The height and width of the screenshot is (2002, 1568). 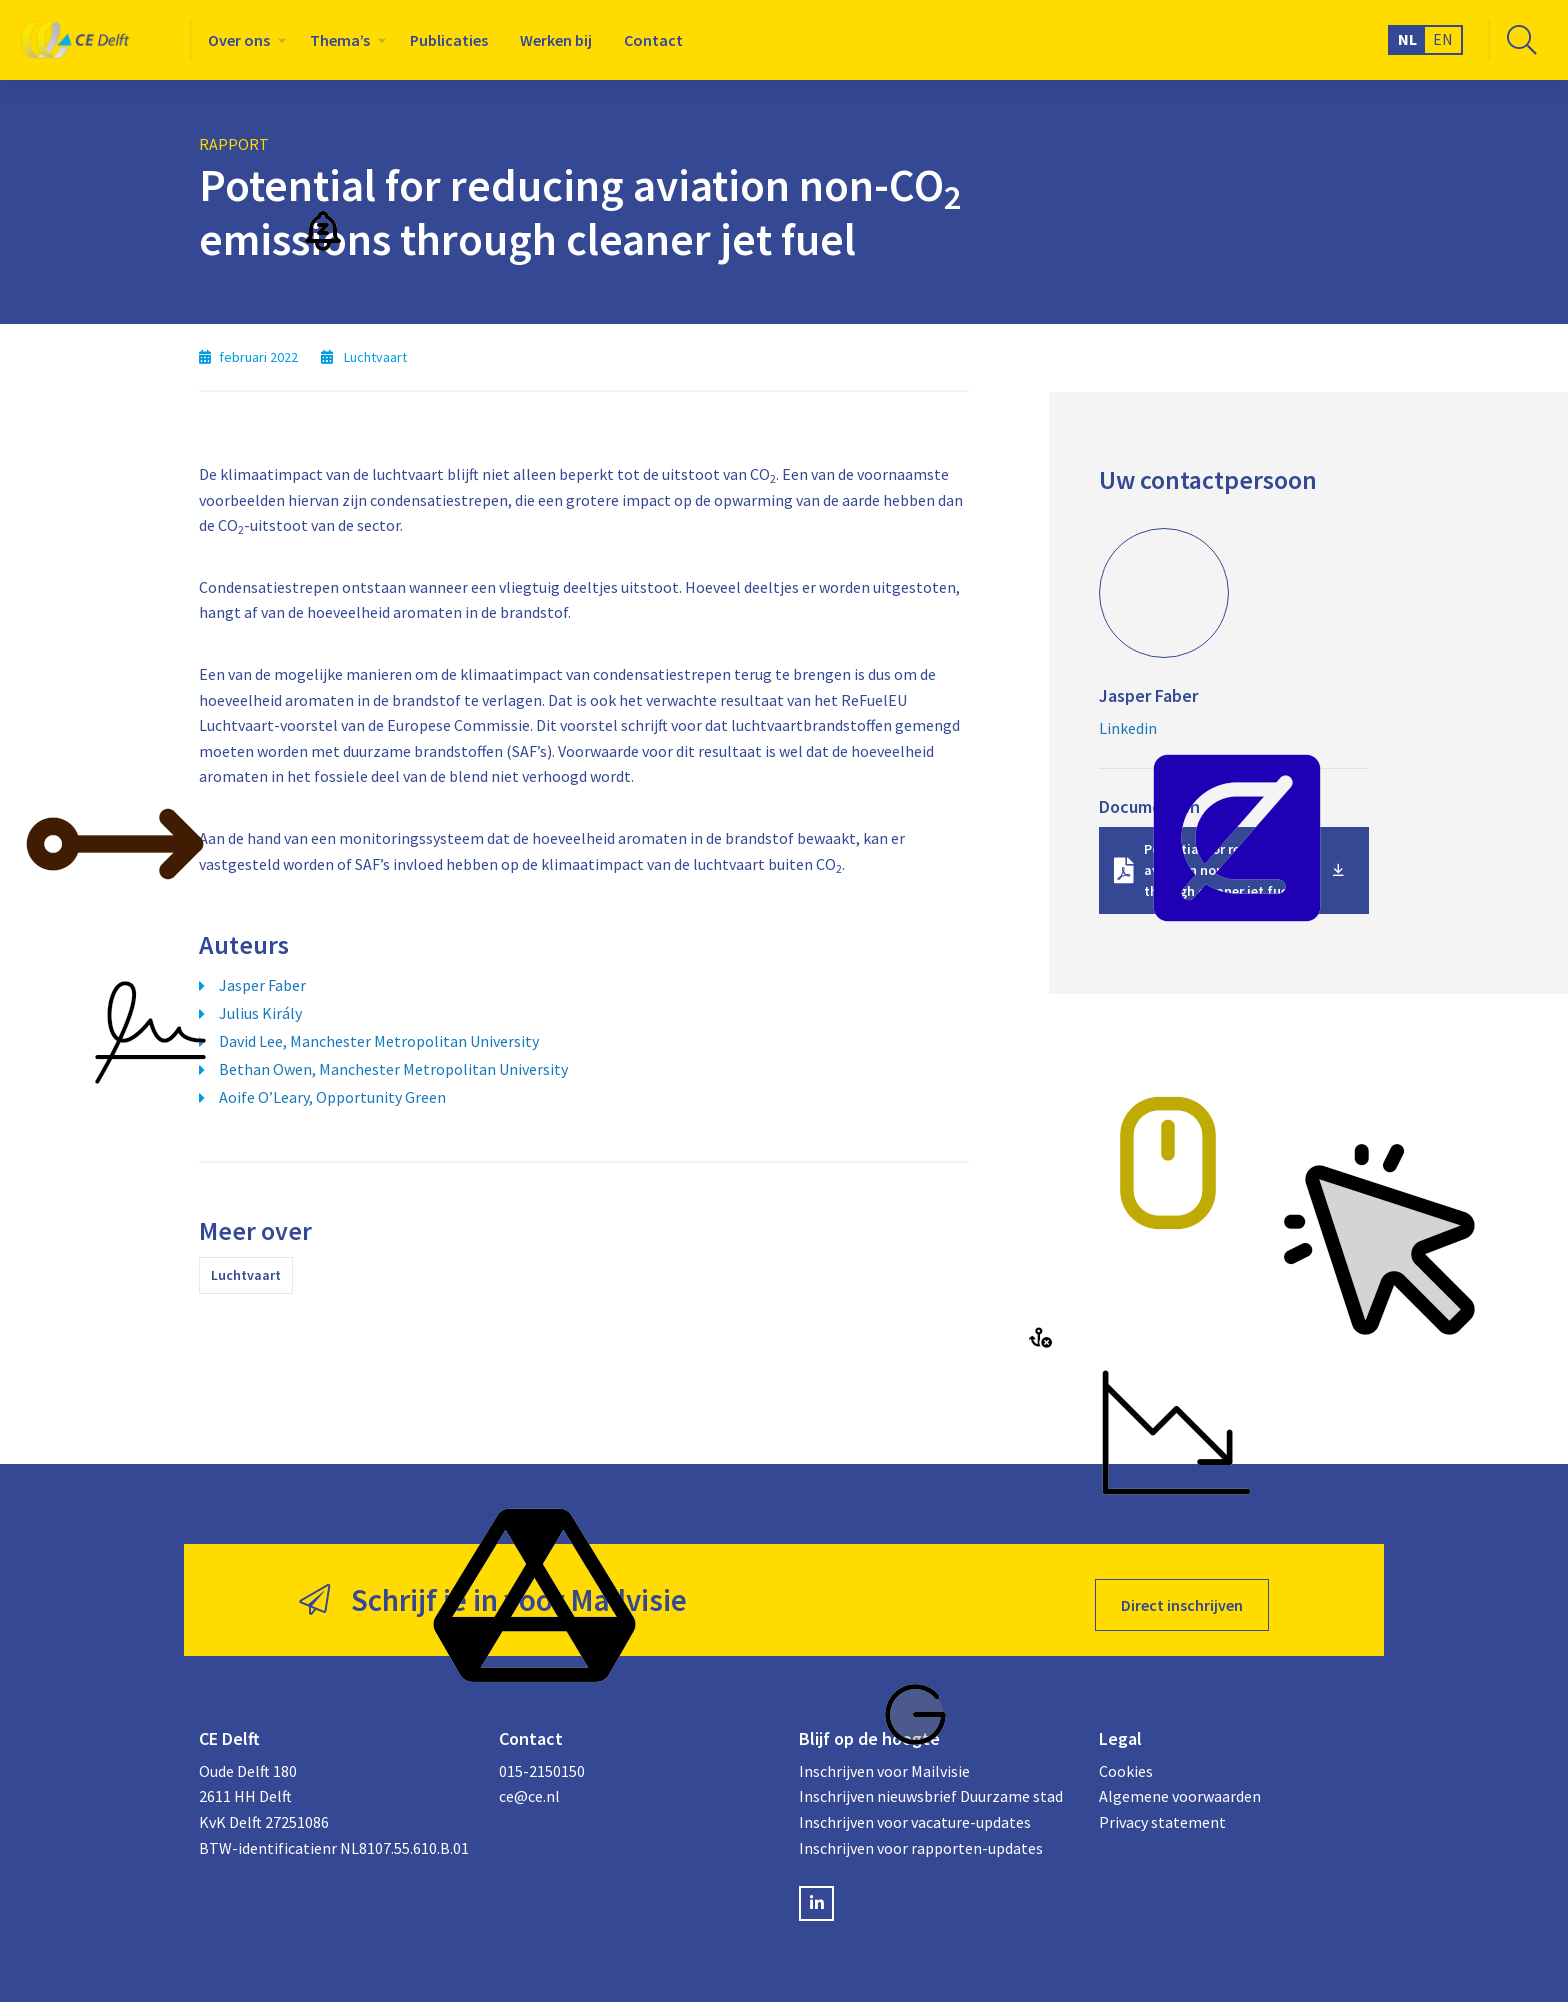 I want to click on view declining metrics or trends, so click(x=1176, y=1432).